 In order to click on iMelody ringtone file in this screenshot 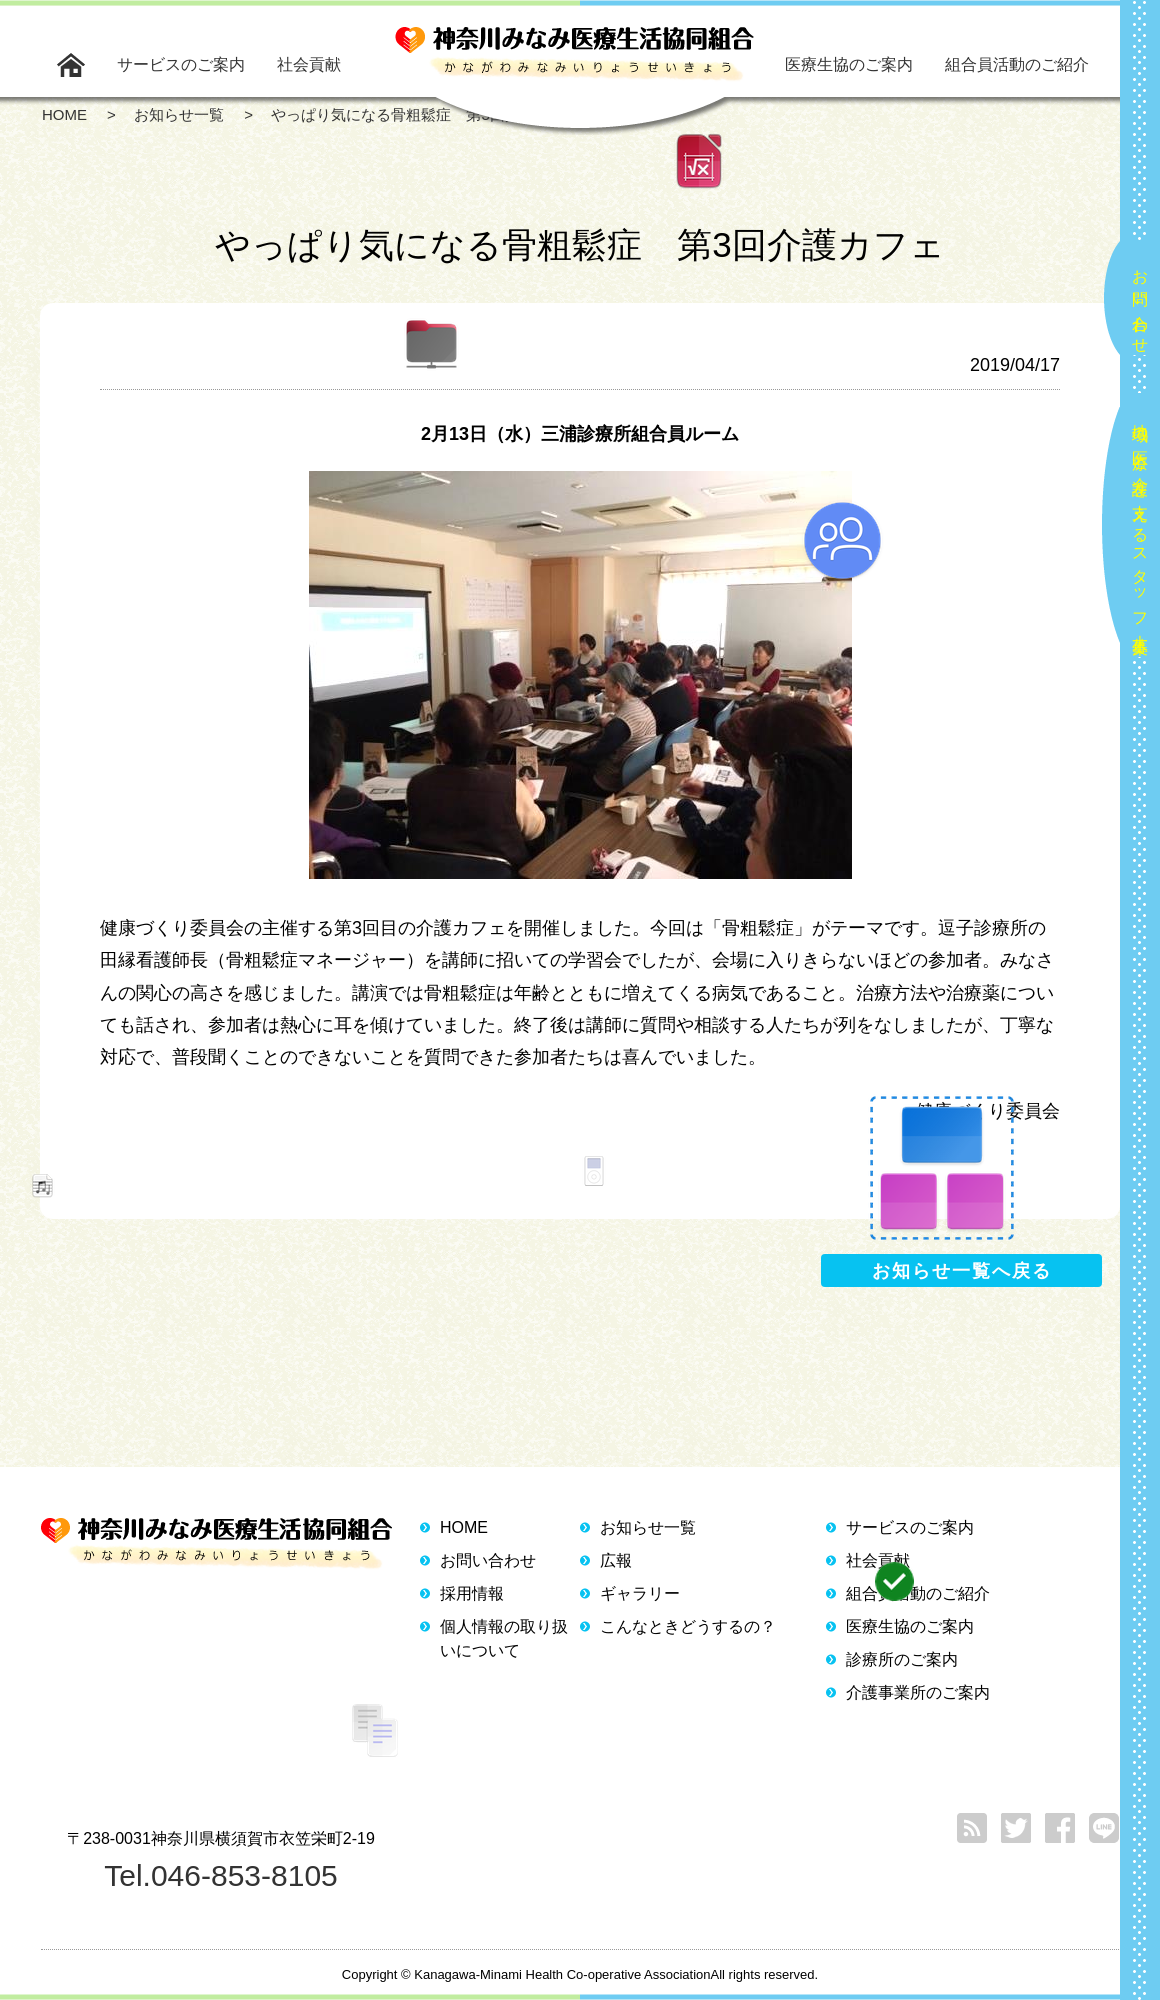, I will do `click(42, 1185)`.